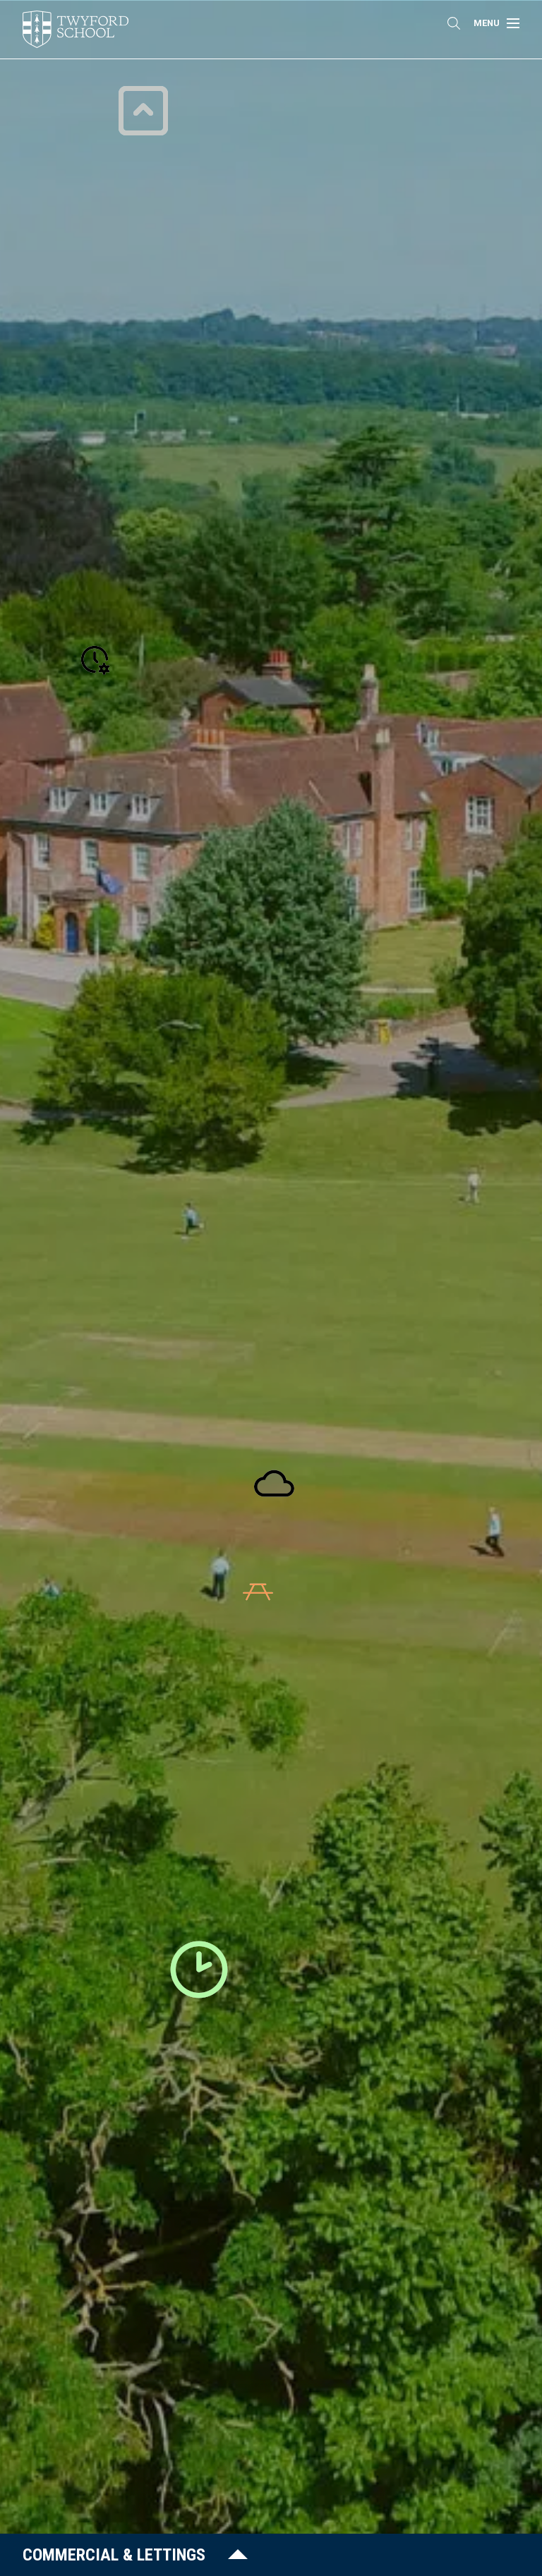  I want to click on collapse or minimize a section, so click(143, 111).